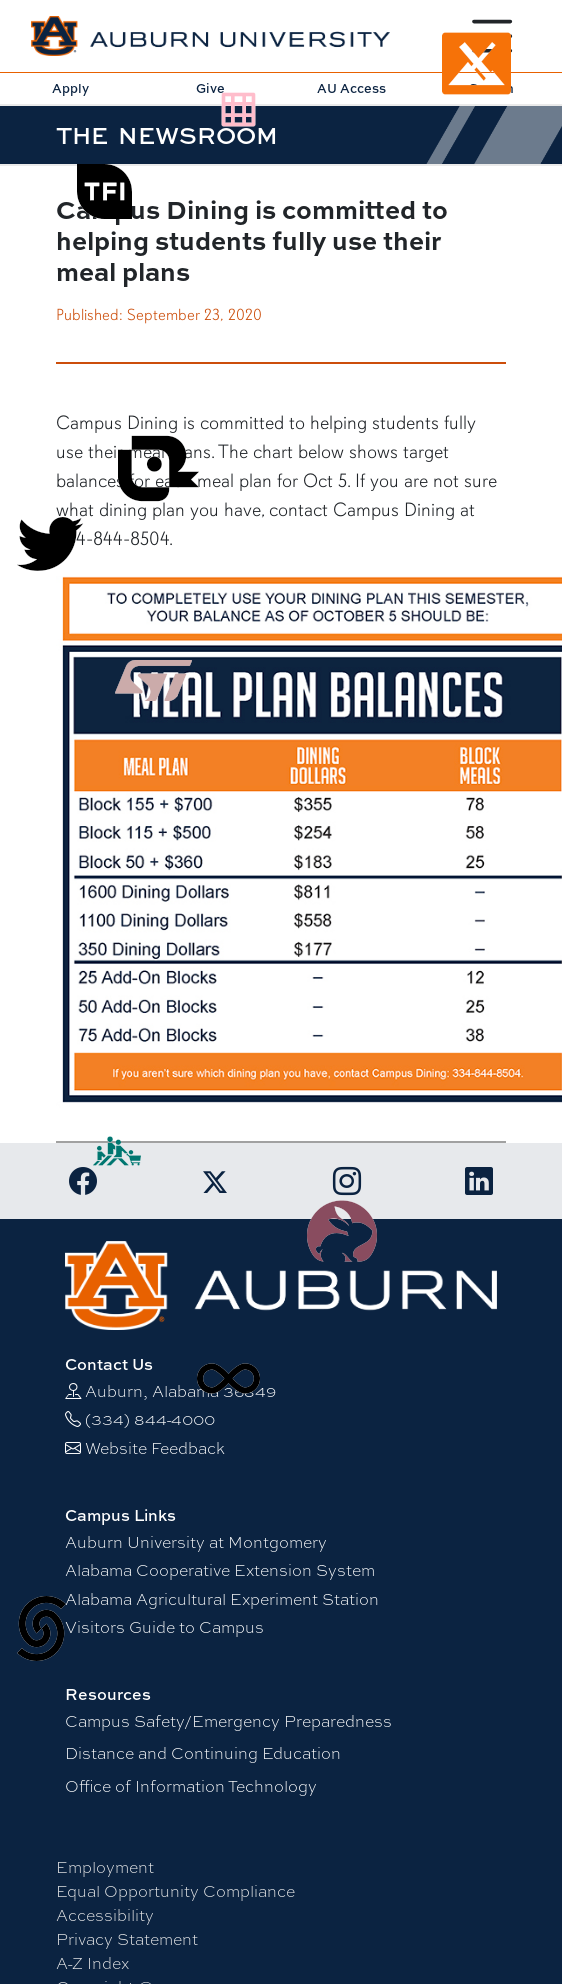 The height and width of the screenshot is (1984, 562). What do you see at coordinates (342, 1231) in the screenshot?
I see `coderabbit logo - ai-powered code review platform` at bounding box center [342, 1231].